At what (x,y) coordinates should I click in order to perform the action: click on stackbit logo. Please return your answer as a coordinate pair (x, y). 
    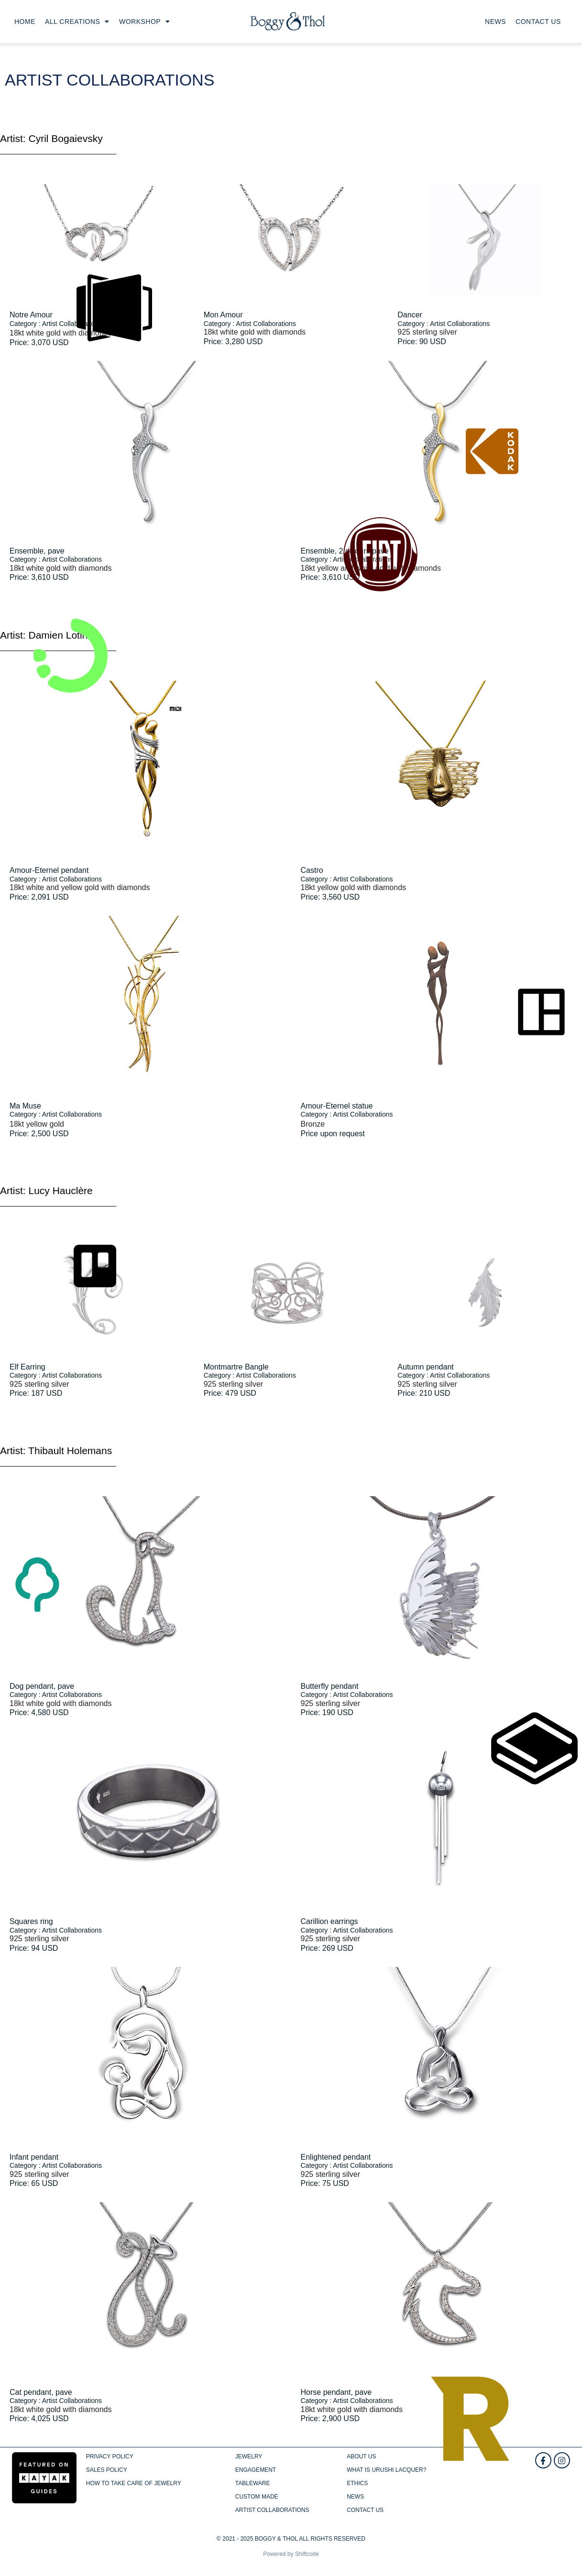
    Looking at the image, I should click on (534, 1748).